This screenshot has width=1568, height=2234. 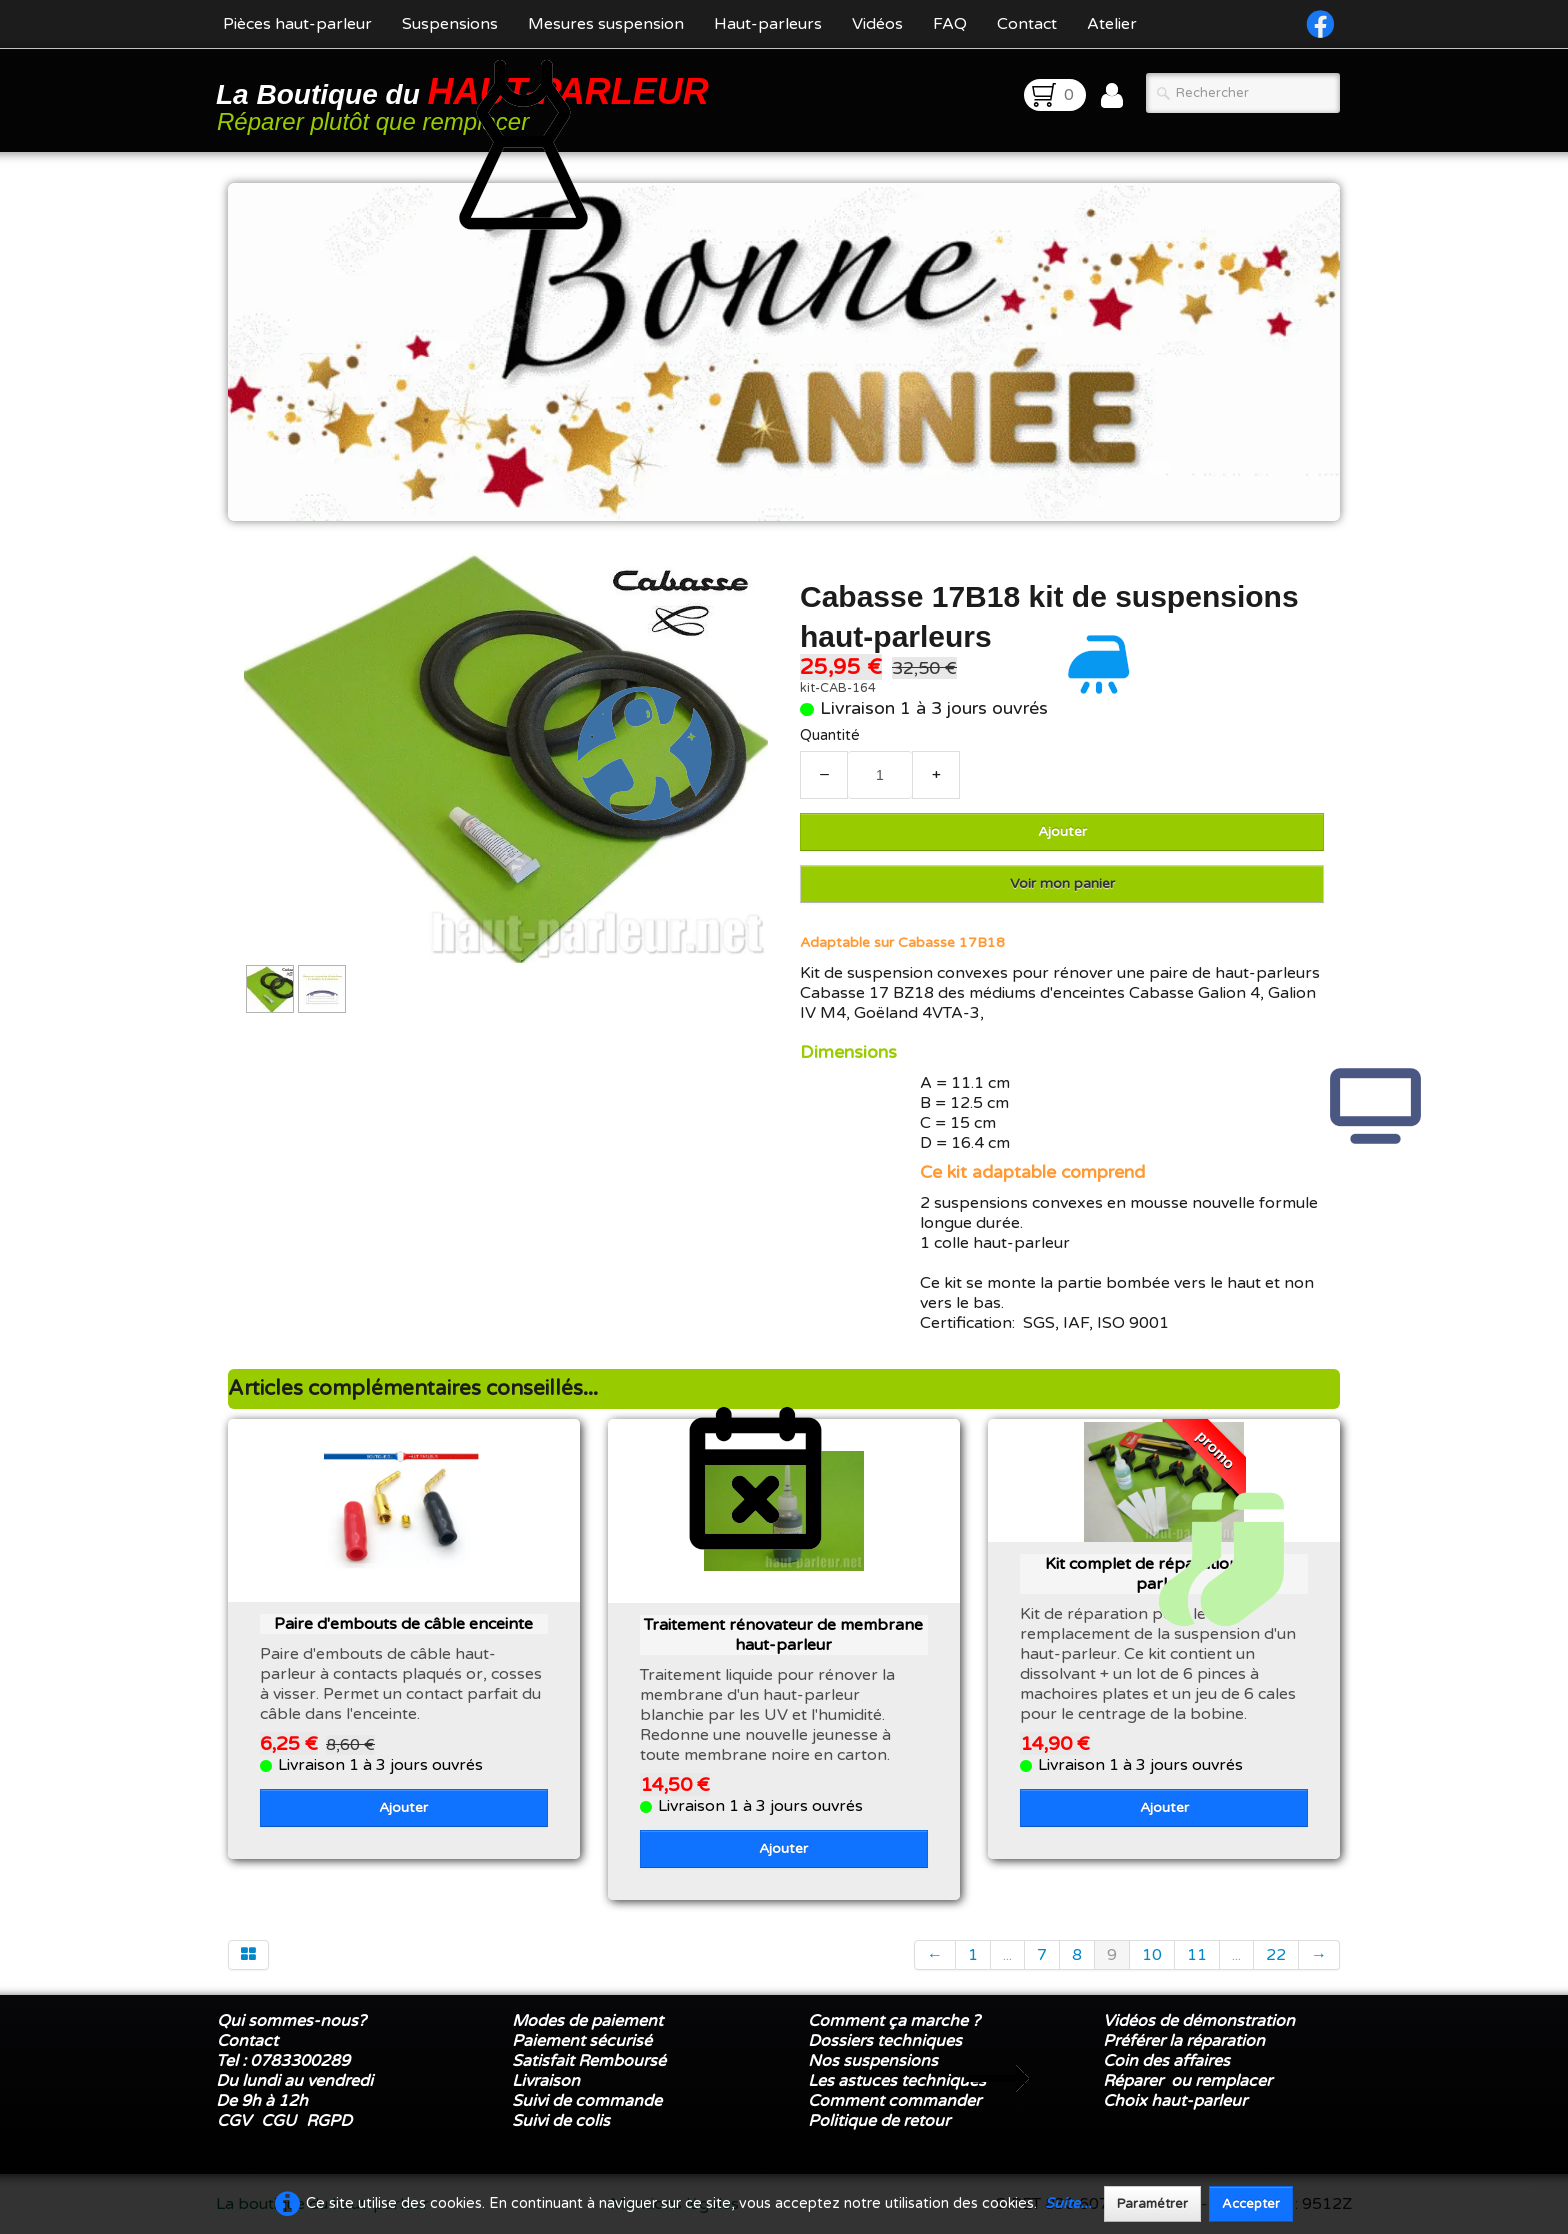 What do you see at coordinates (996, 2078) in the screenshot?
I see `indicates no change or stable trend` at bounding box center [996, 2078].